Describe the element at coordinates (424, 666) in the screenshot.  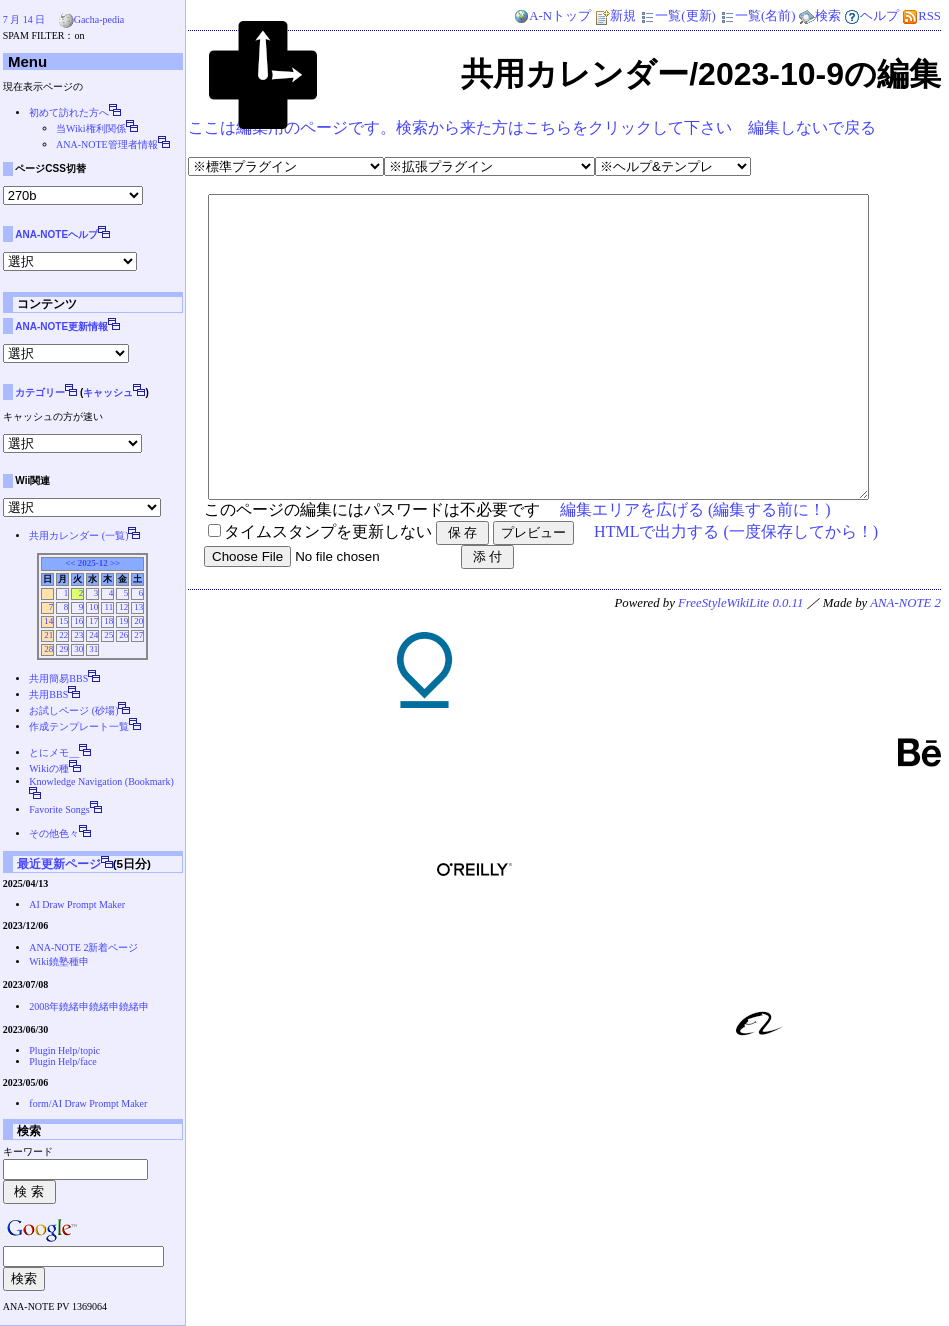
I see `mark a location on the map` at that location.